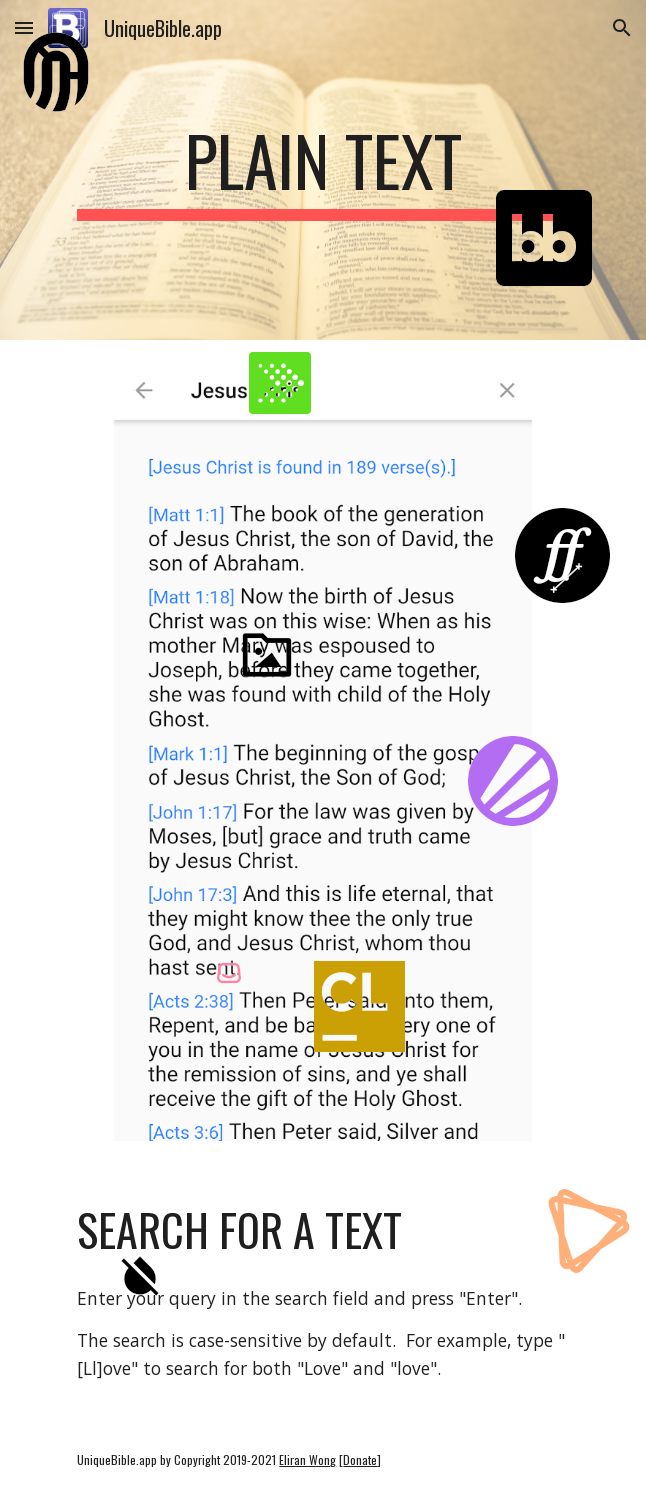 This screenshot has height=1499, width=646. What do you see at coordinates (280, 383) in the screenshot?
I see `presto database logo` at bounding box center [280, 383].